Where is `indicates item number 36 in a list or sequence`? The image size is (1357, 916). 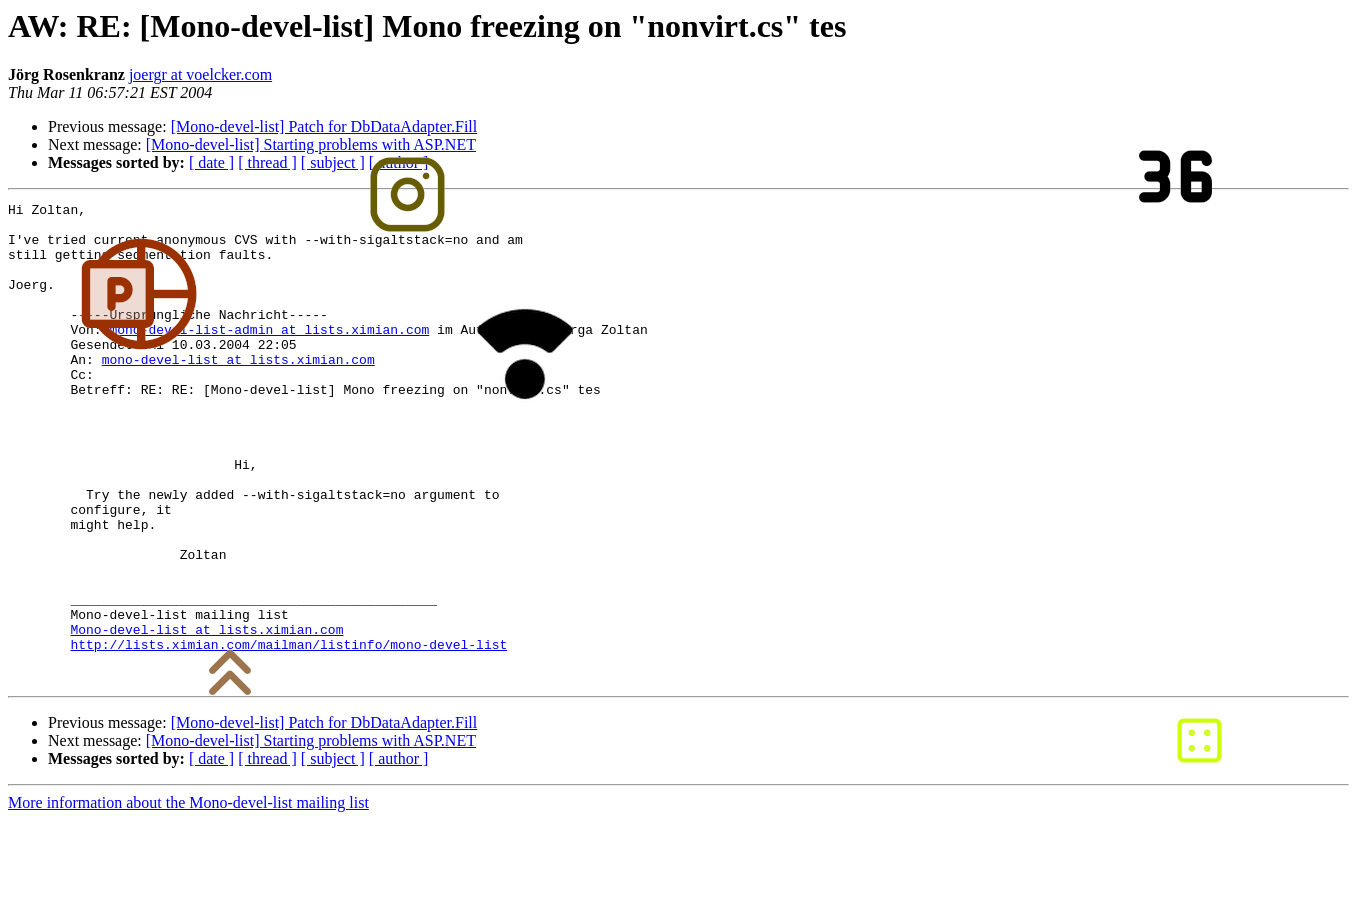
indicates item number 36 in a list or sequence is located at coordinates (1175, 176).